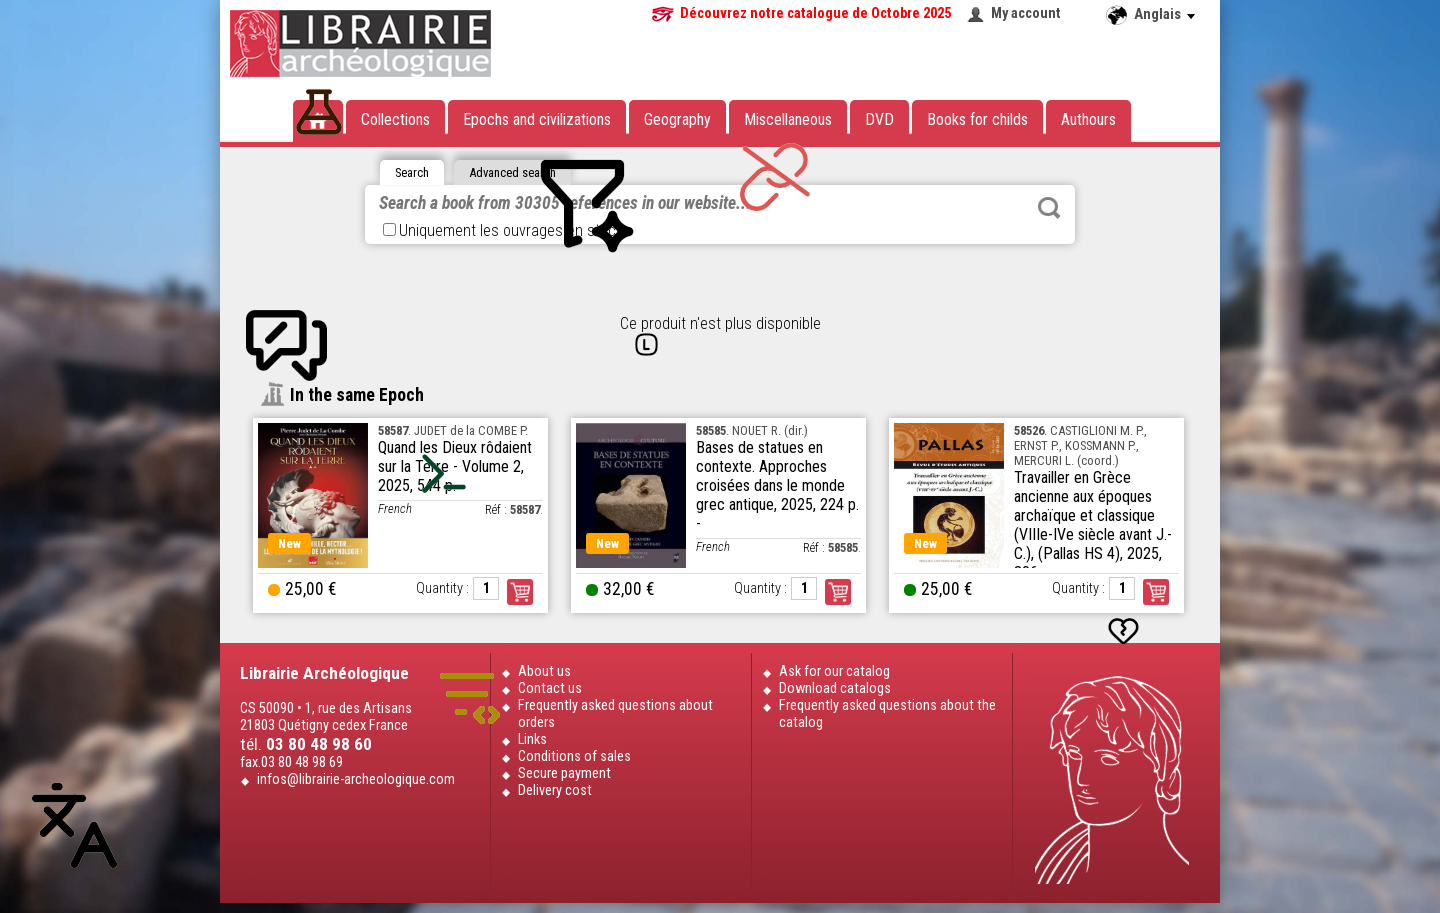  What do you see at coordinates (646, 344) in the screenshot?
I see `indicates an item or category labeled "L"` at bounding box center [646, 344].